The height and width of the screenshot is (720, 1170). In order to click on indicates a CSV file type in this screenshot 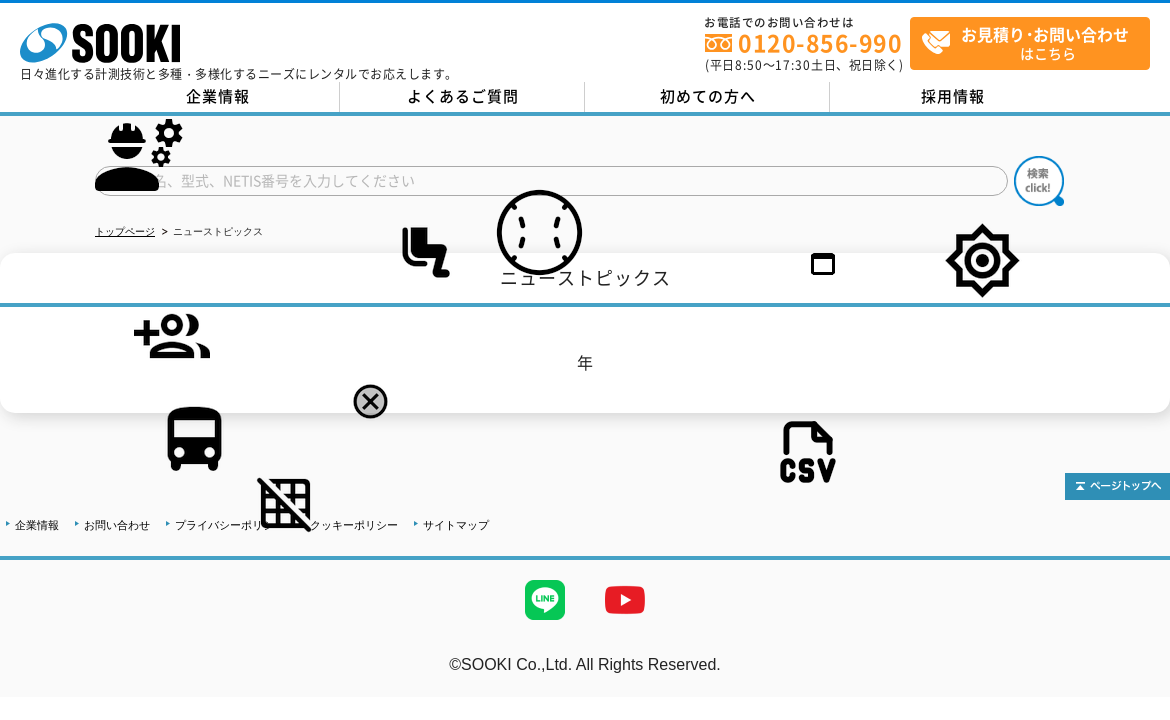, I will do `click(808, 452)`.